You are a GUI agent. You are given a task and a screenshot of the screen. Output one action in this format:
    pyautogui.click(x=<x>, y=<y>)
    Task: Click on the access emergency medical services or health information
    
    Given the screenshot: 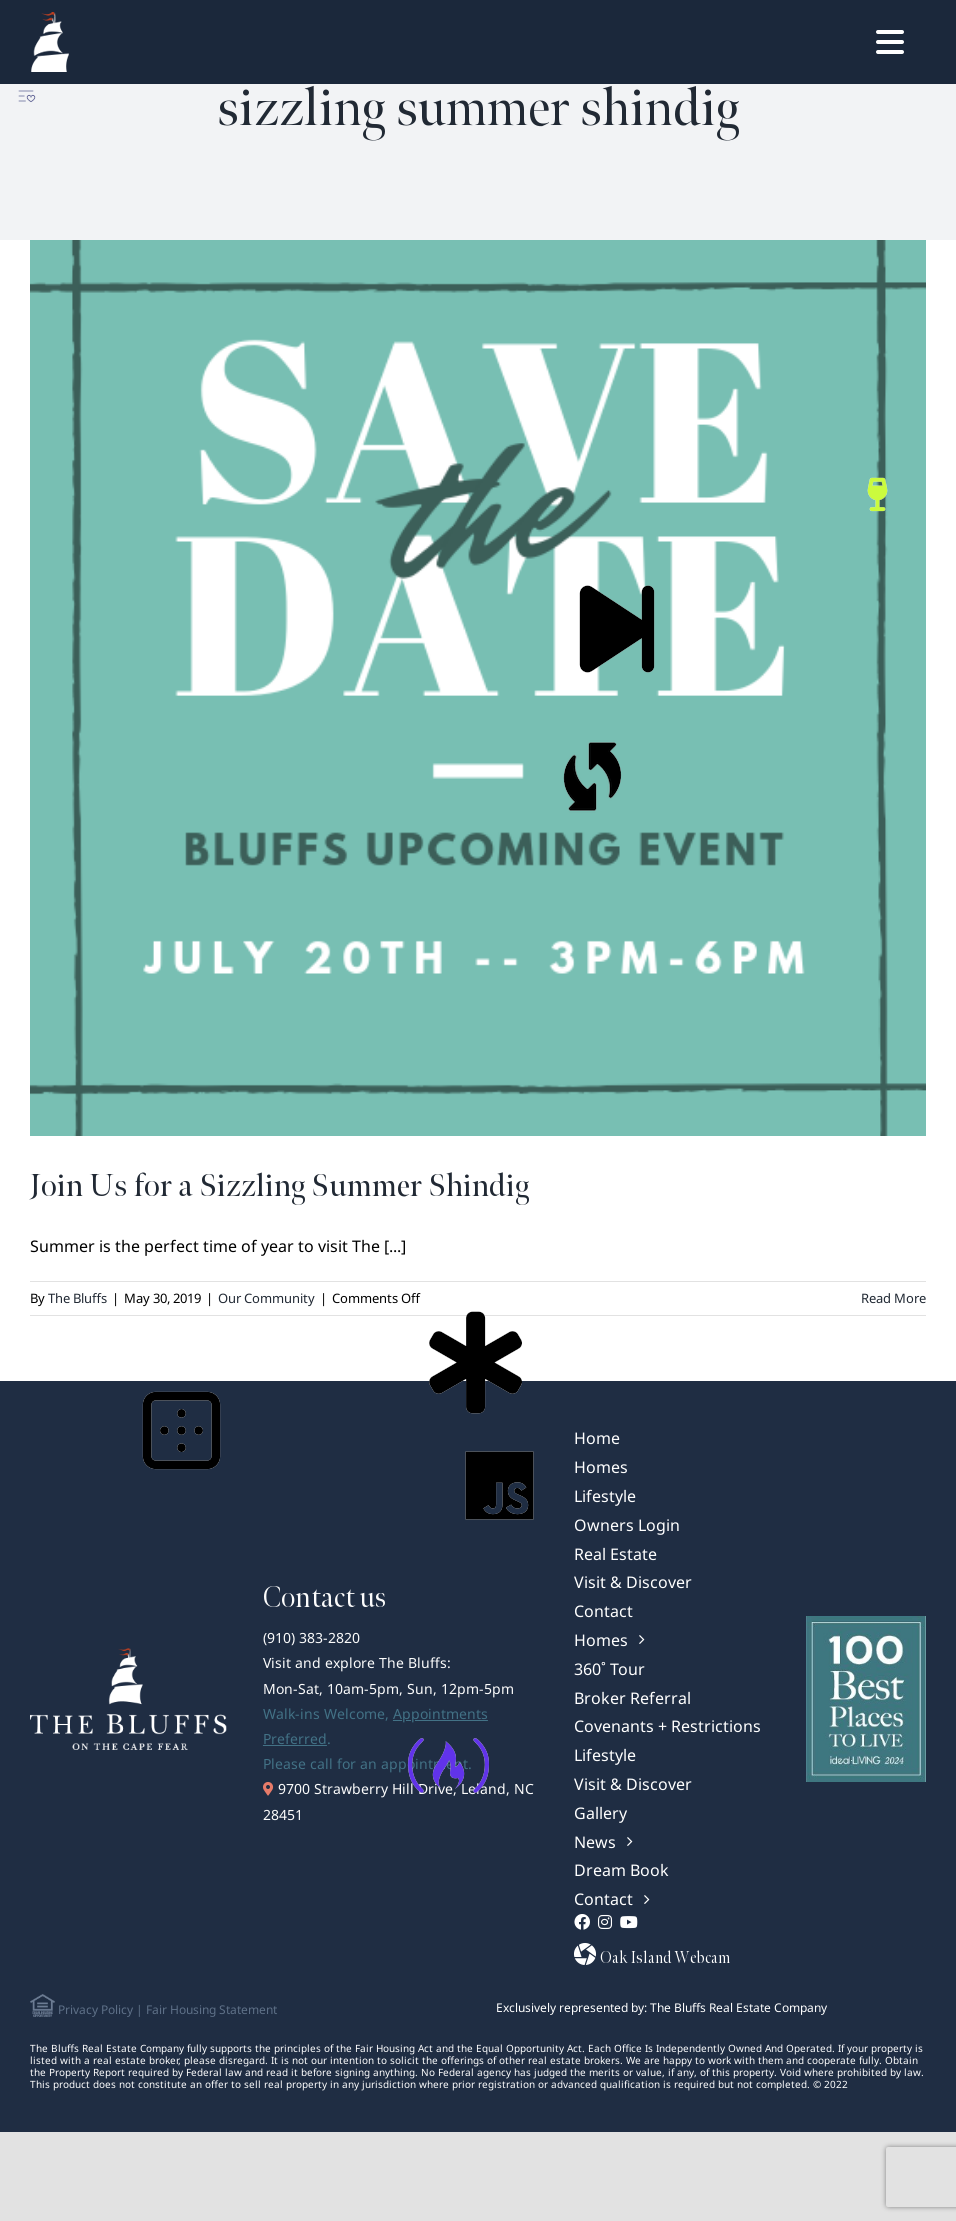 What is the action you would take?
    pyautogui.click(x=475, y=1362)
    